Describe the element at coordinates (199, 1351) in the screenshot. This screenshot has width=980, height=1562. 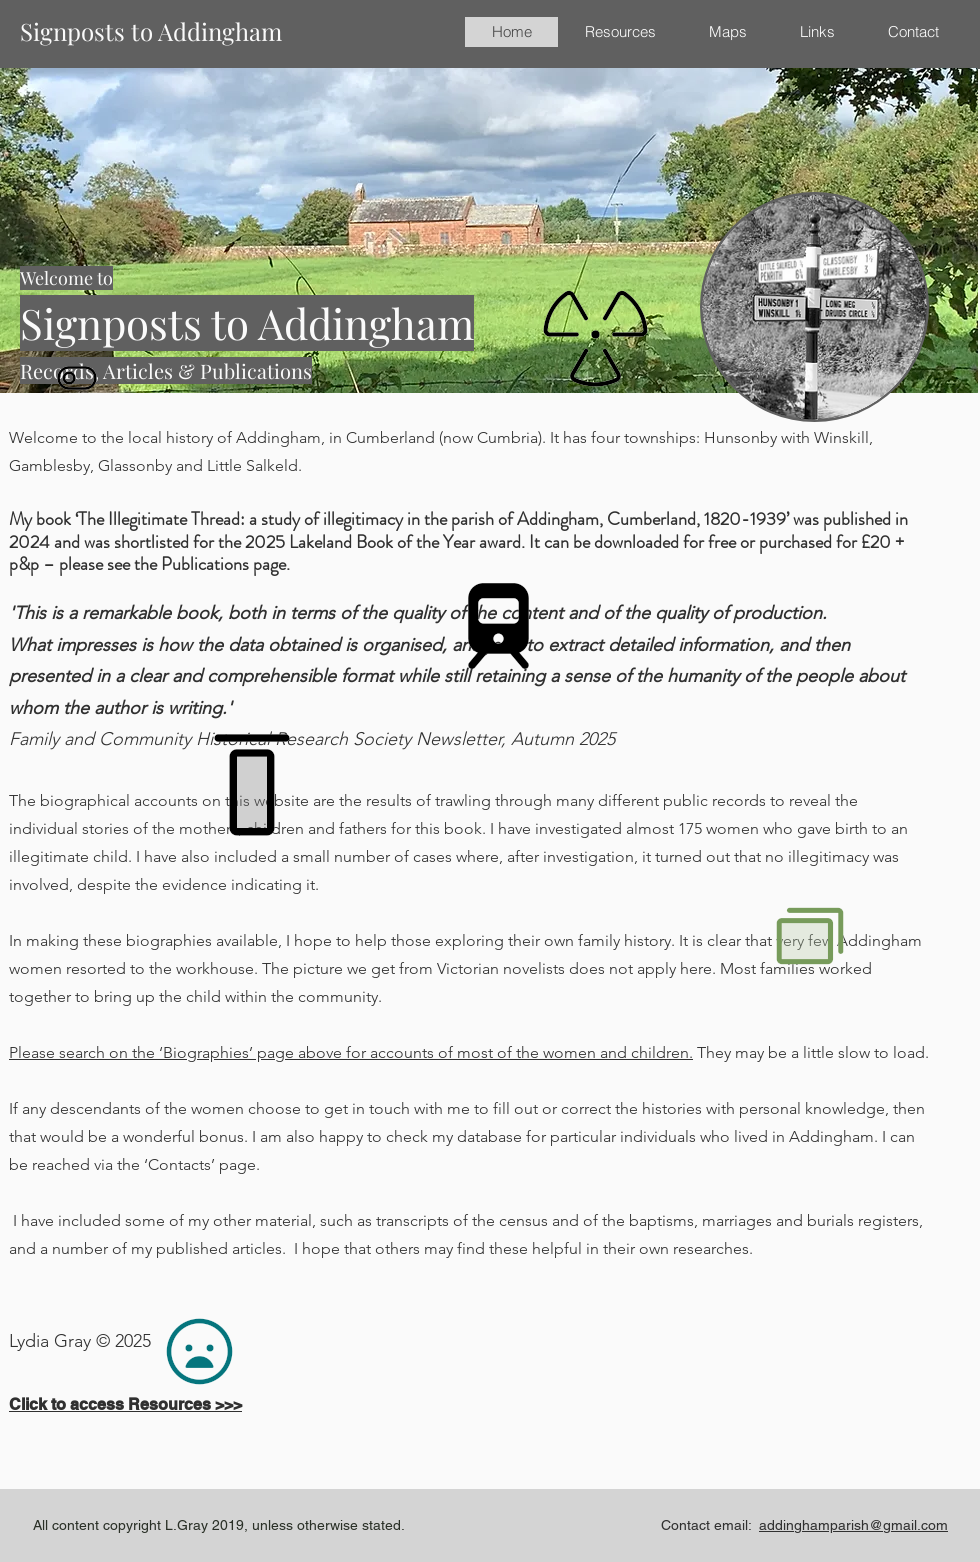
I see `express disappointment or negative feedback` at that location.